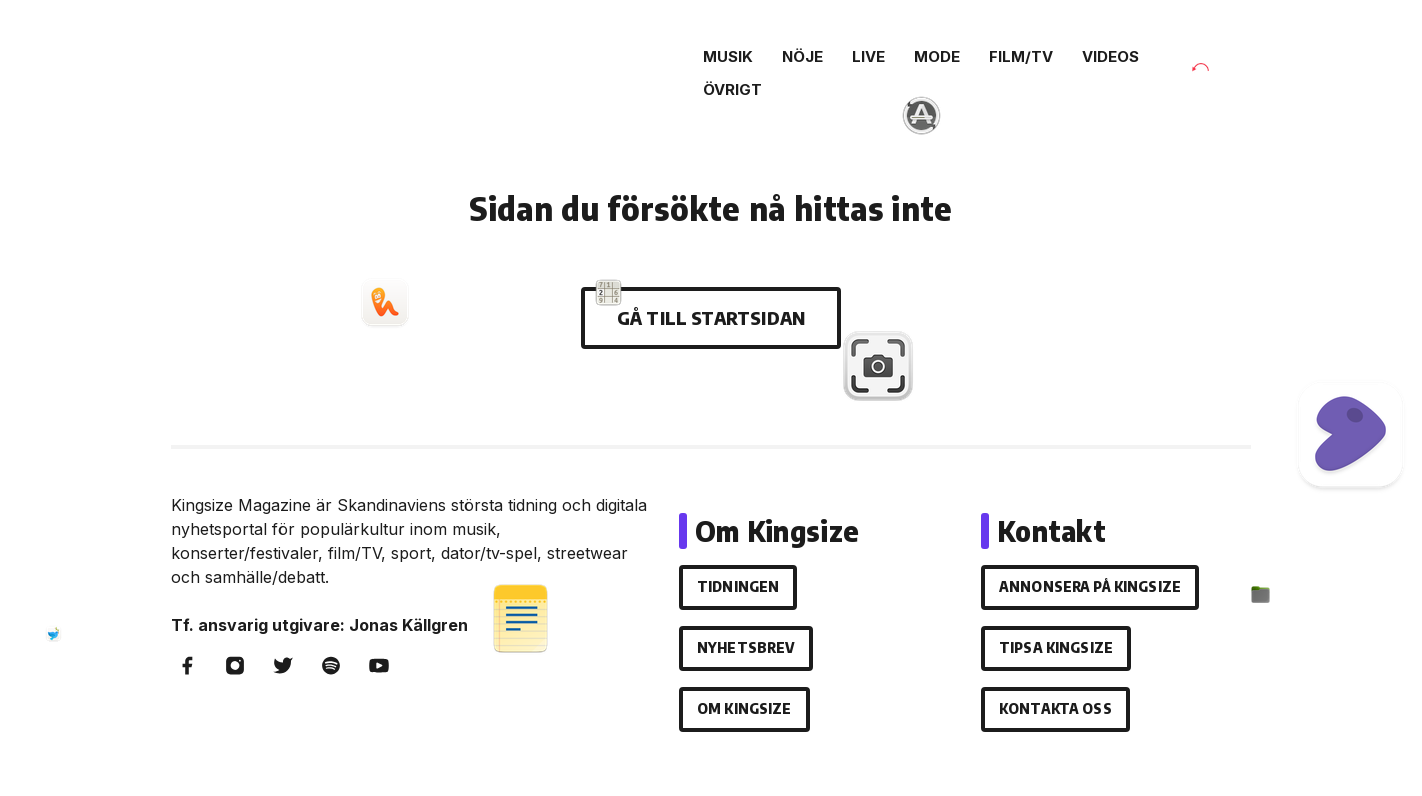  I want to click on open gentoo linux application, so click(1350, 434).